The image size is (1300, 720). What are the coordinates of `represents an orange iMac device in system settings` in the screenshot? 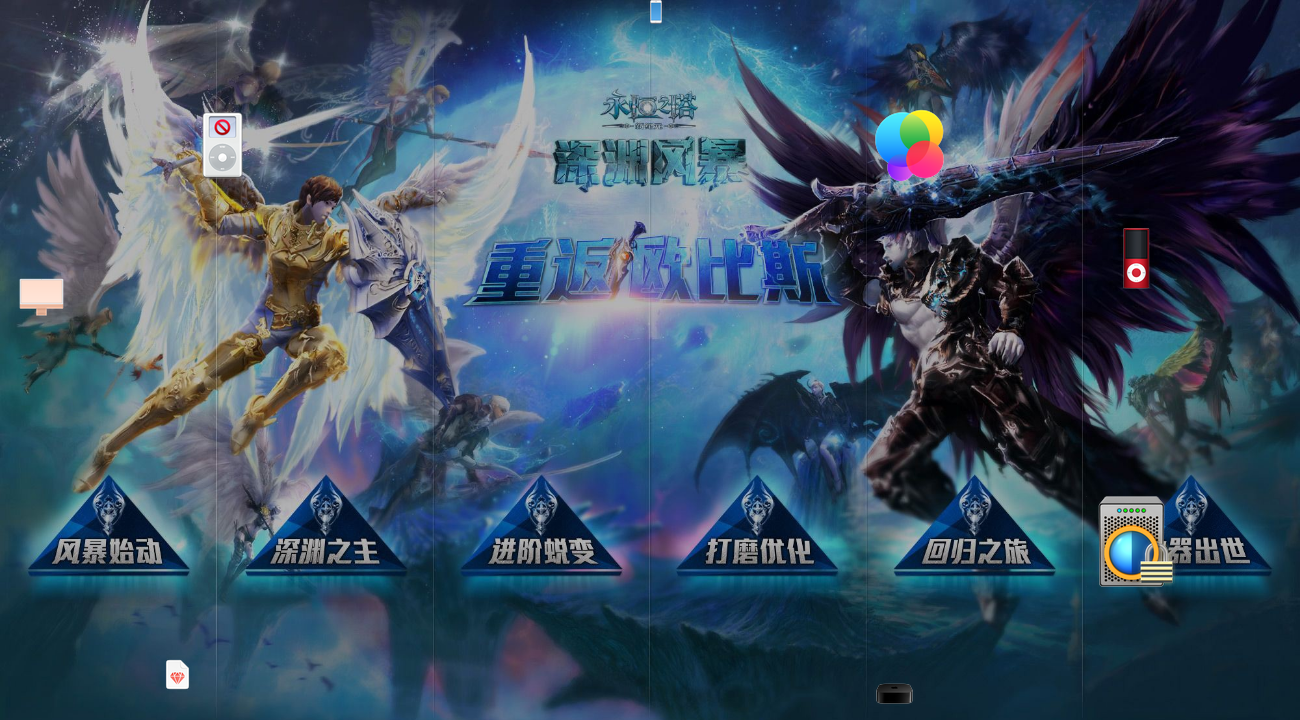 It's located at (41, 296).